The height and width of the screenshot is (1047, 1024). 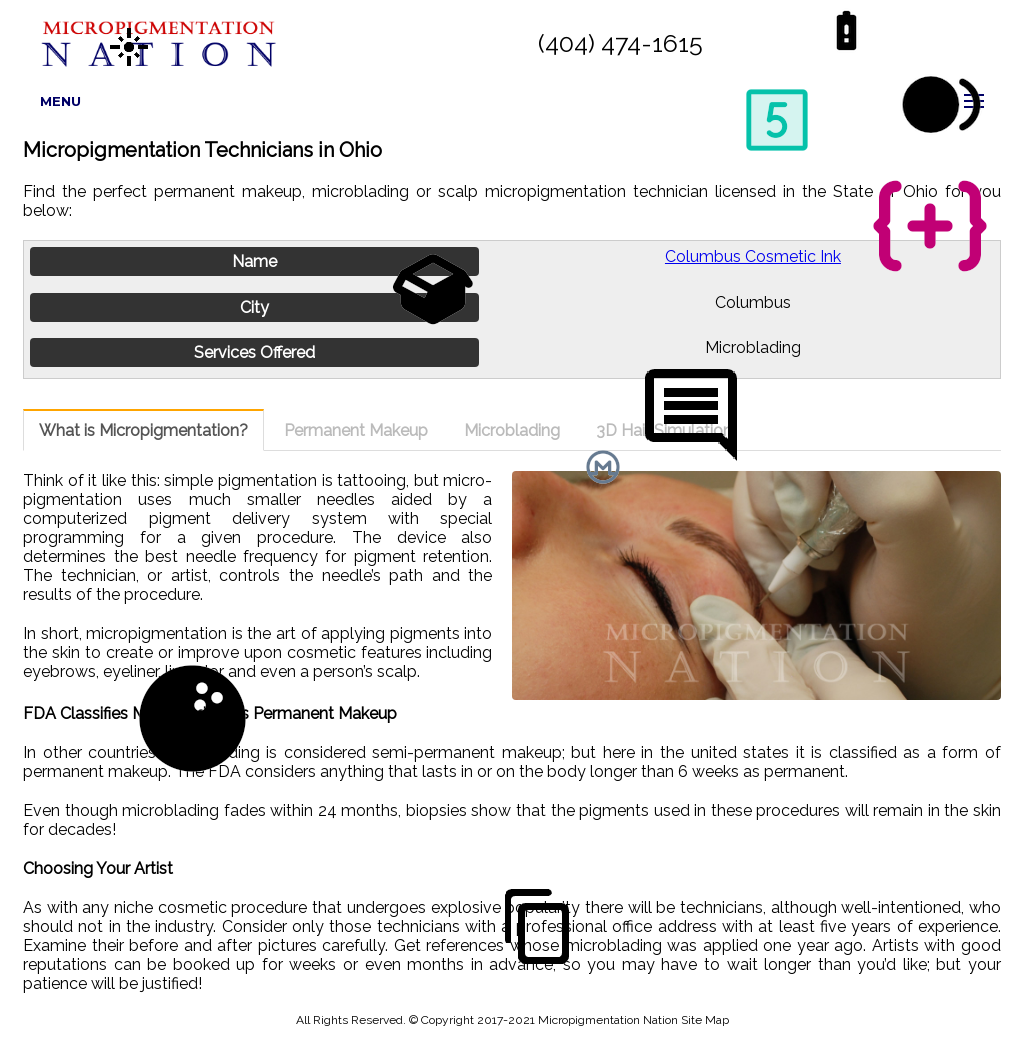 What do you see at coordinates (691, 415) in the screenshot?
I see `add a comment or note` at bounding box center [691, 415].